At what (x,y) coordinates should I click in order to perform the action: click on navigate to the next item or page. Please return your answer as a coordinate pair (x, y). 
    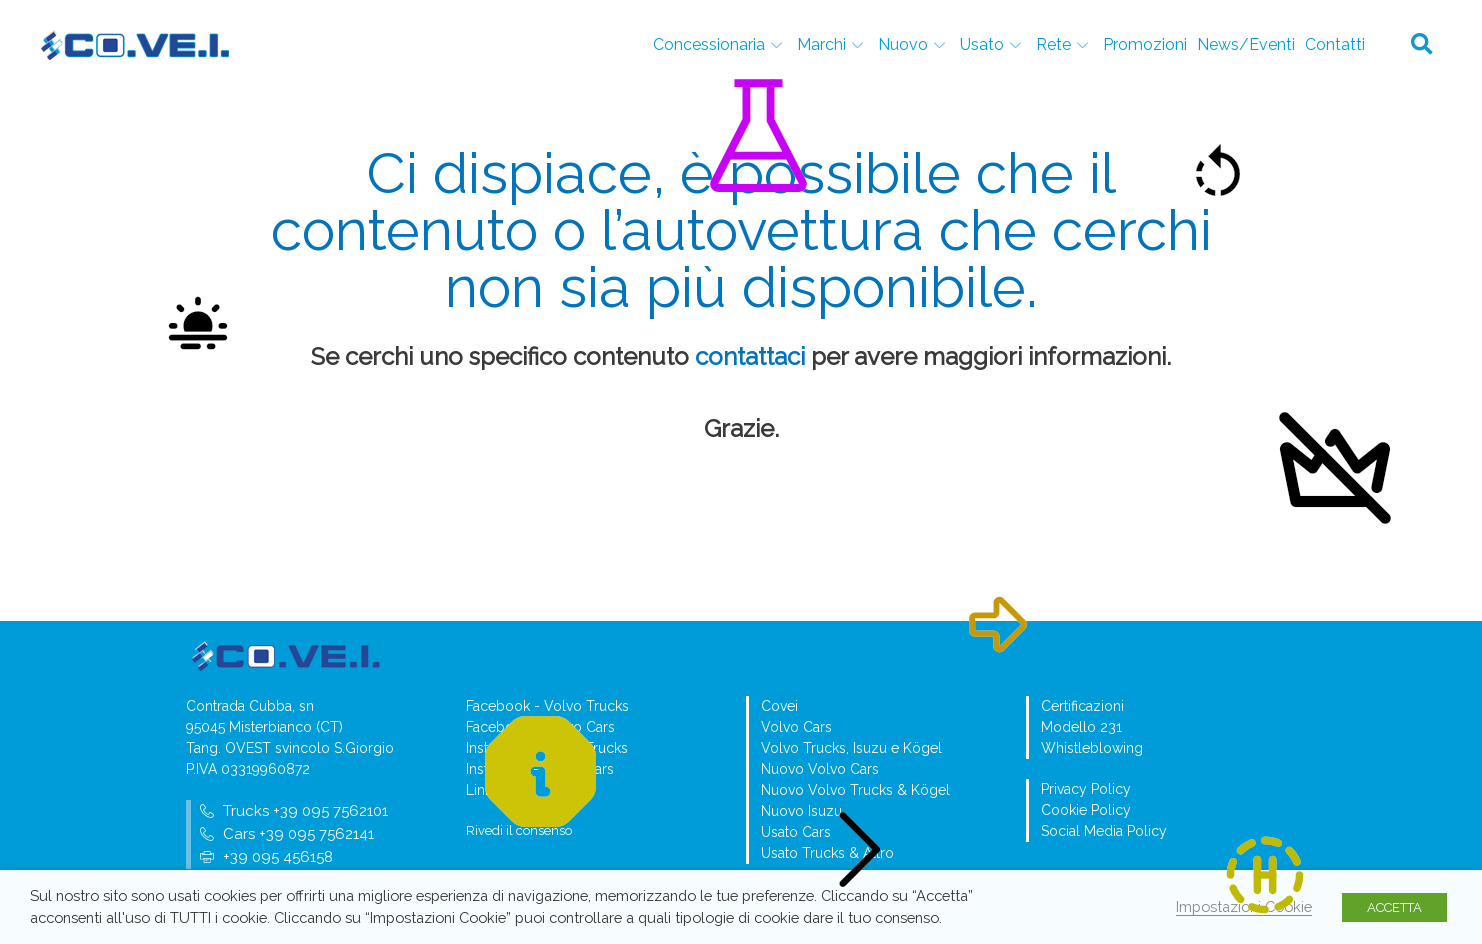
    Looking at the image, I should click on (856, 849).